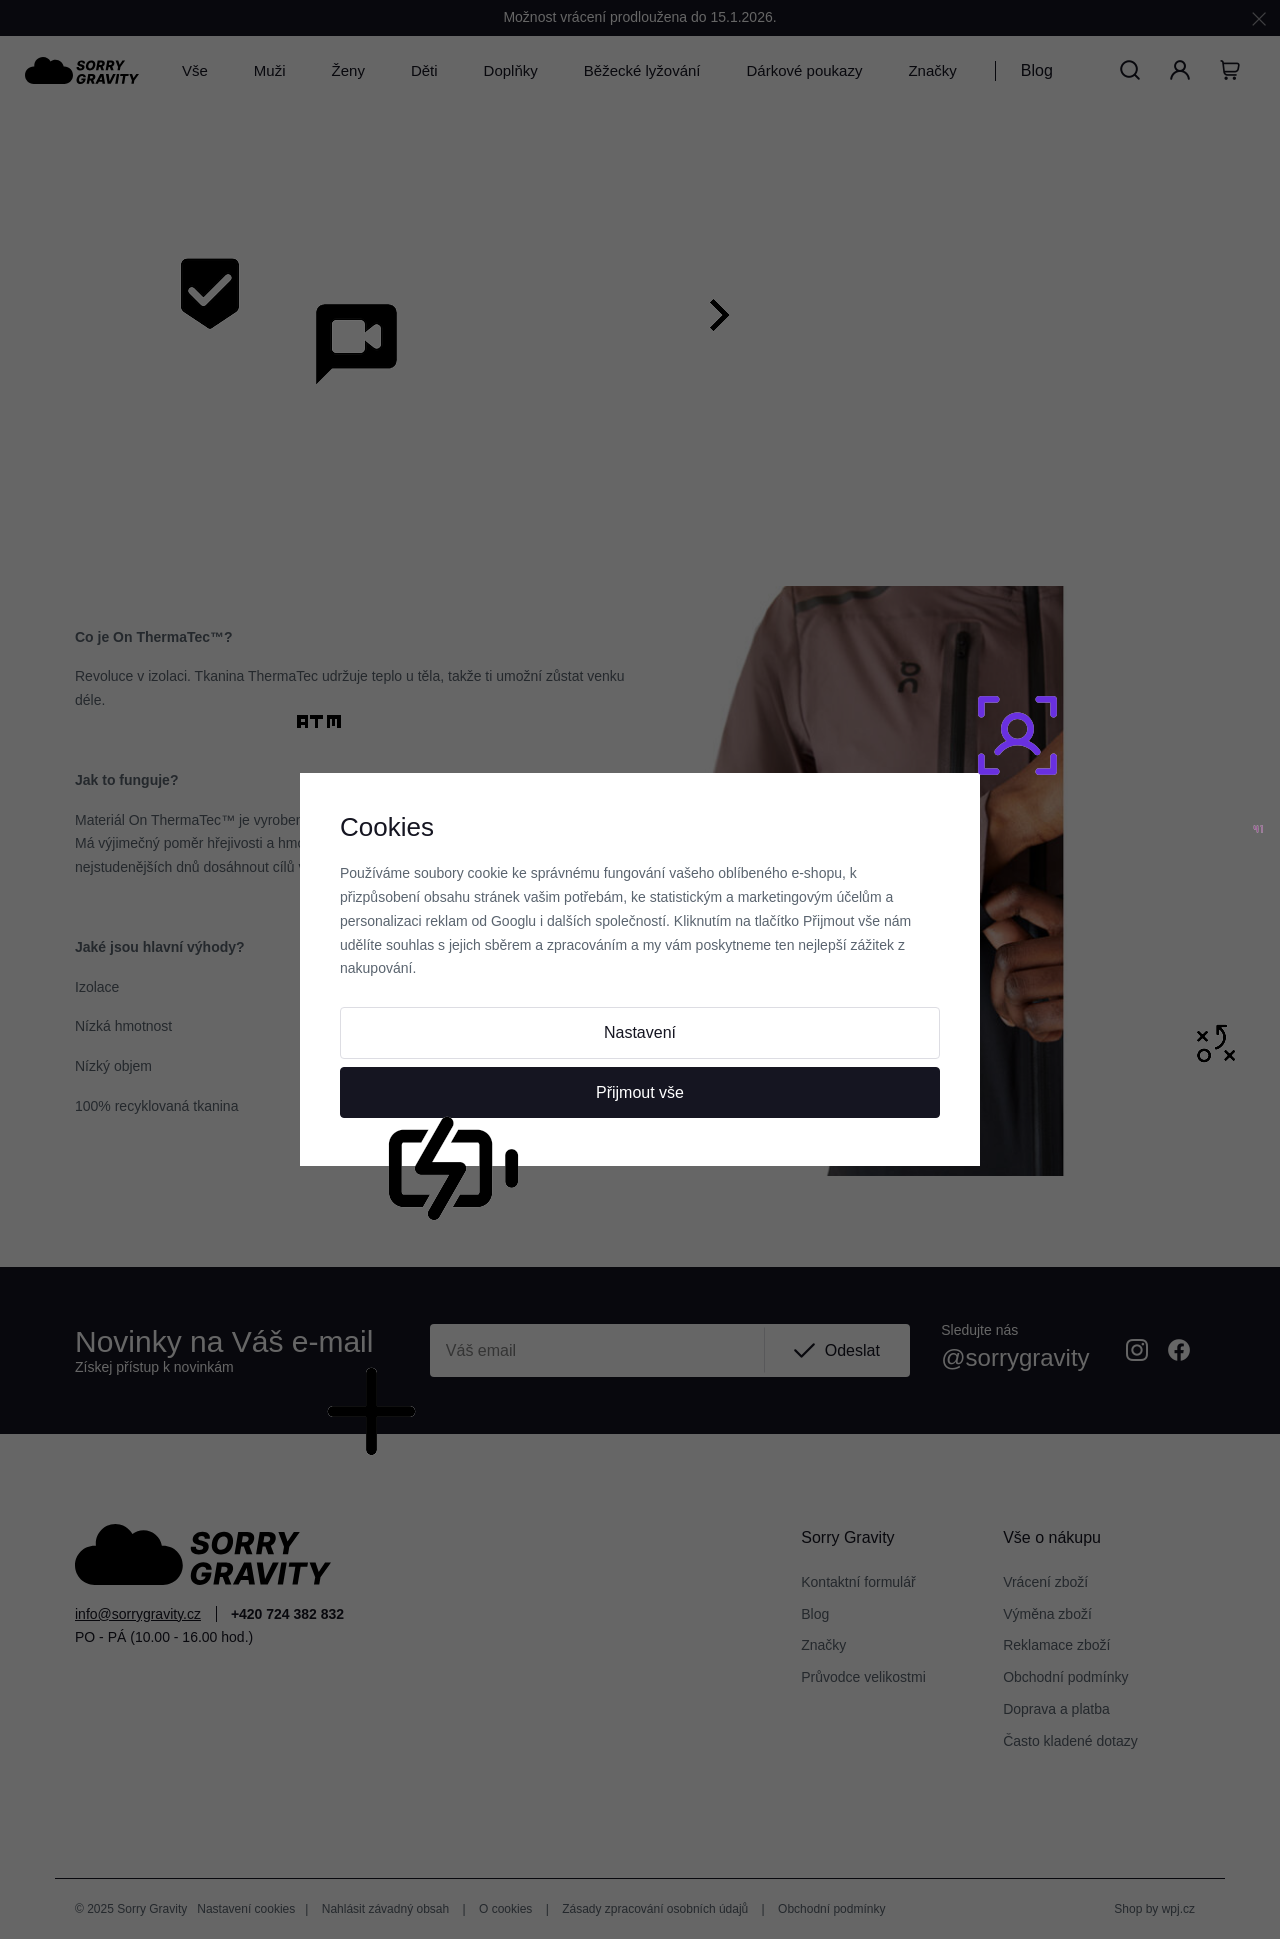  Describe the element at coordinates (356, 344) in the screenshot. I see `start a video chat` at that location.